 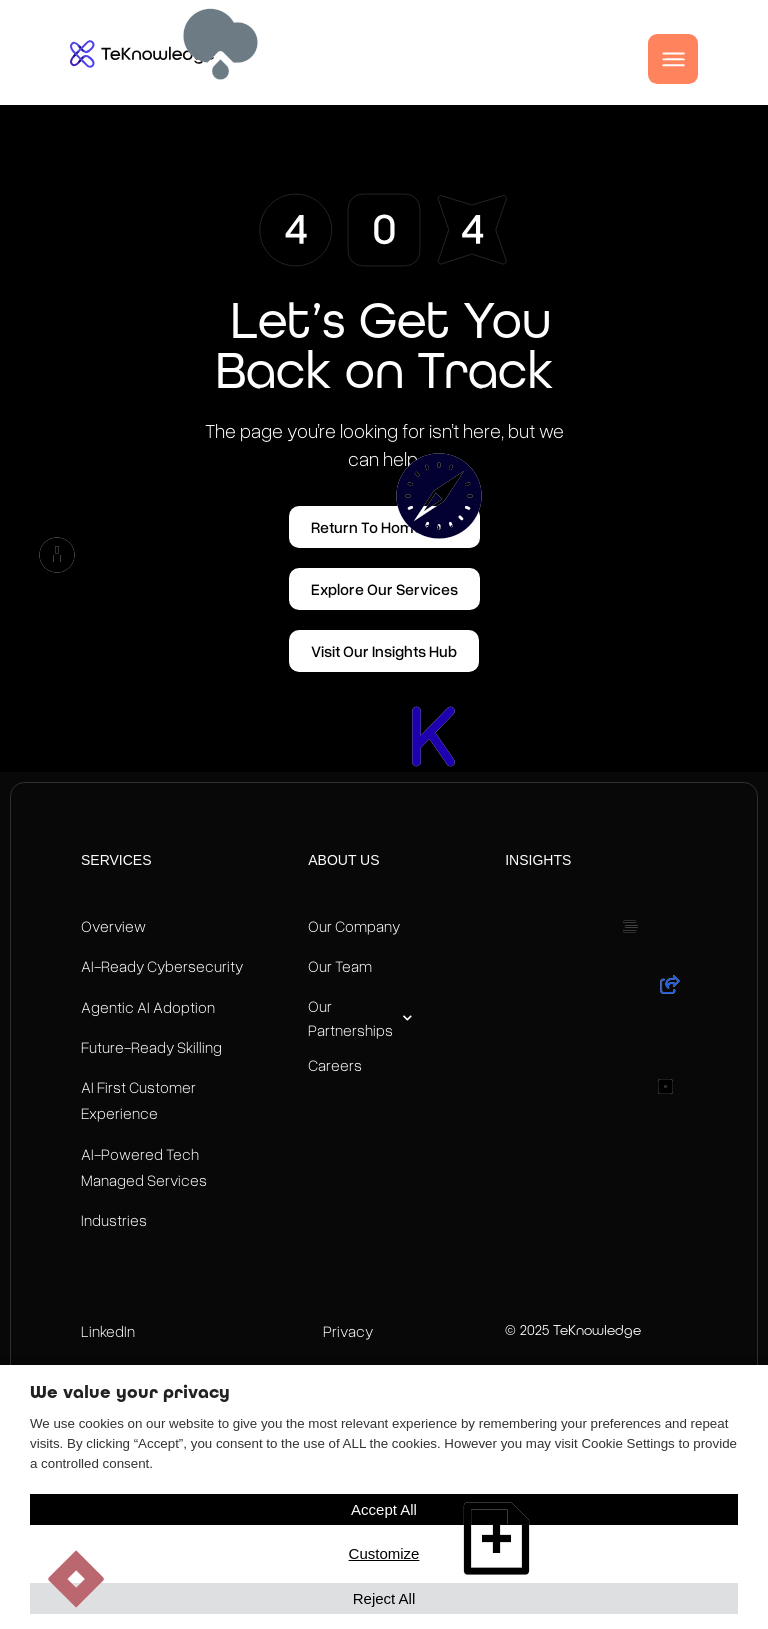 What do you see at coordinates (433, 736) in the screenshot?
I see `represents the letter K as a keyboard shortcut indicator` at bounding box center [433, 736].